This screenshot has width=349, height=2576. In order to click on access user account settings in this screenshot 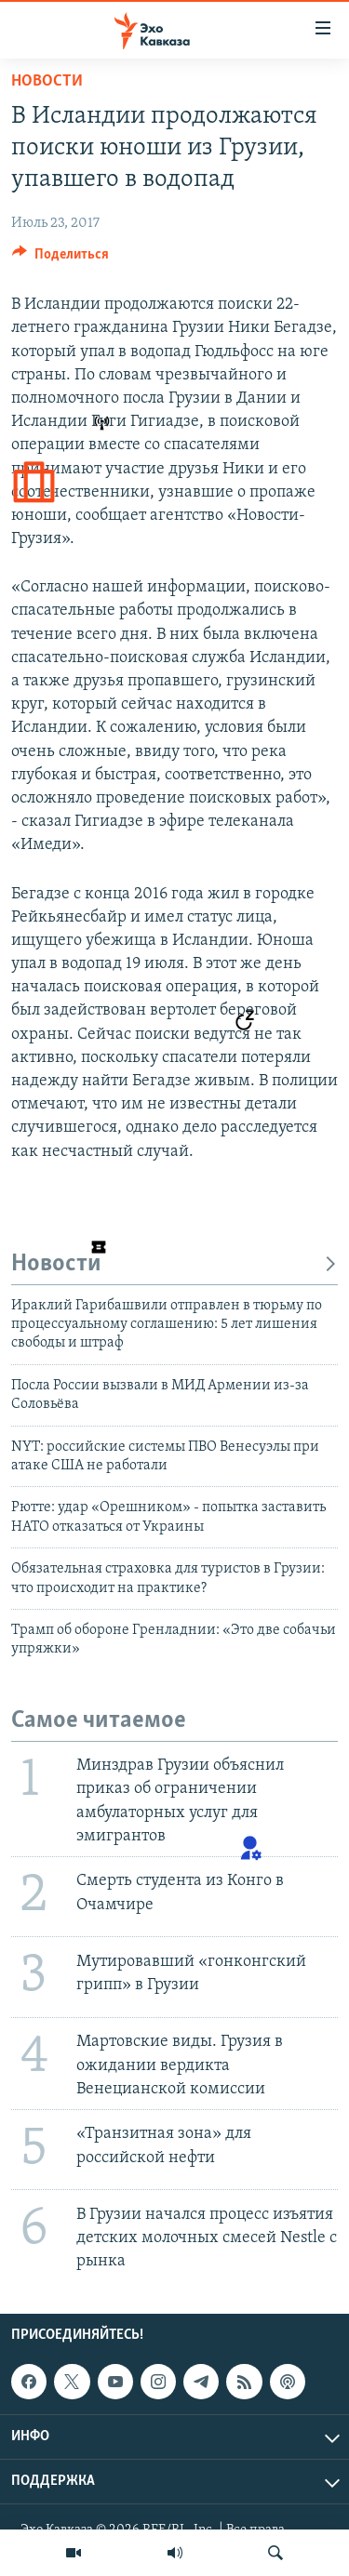, I will do `click(249, 1848)`.